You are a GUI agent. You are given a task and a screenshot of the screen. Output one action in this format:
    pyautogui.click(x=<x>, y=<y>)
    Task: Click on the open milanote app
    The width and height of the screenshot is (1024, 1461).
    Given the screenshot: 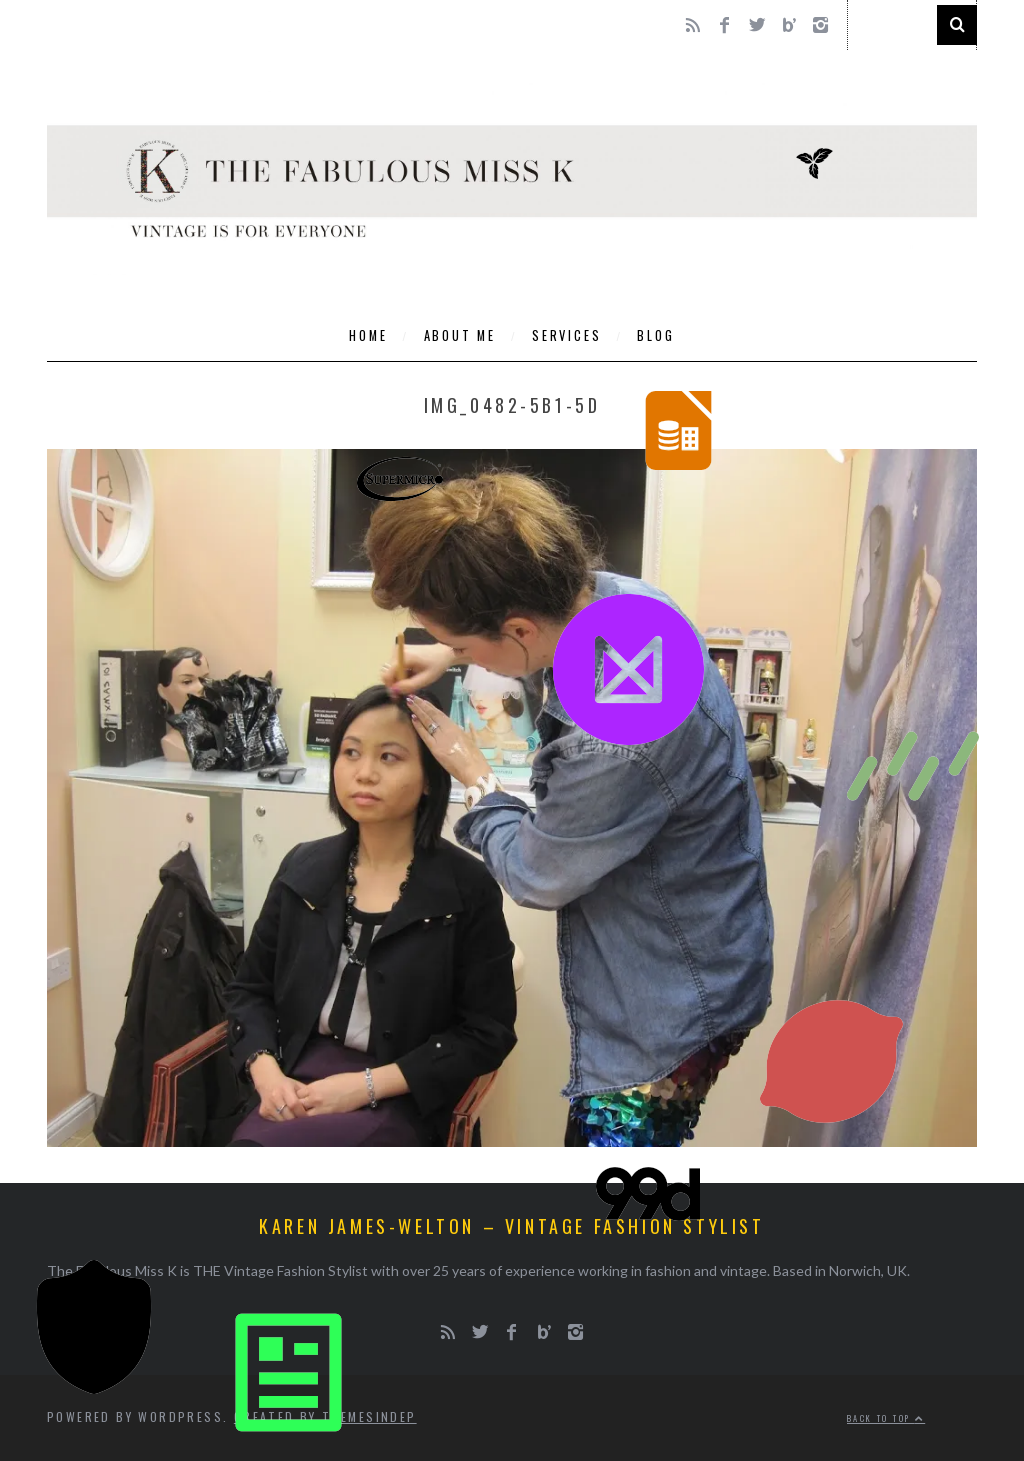 What is the action you would take?
    pyautogui.click(x=628, y=669)
    